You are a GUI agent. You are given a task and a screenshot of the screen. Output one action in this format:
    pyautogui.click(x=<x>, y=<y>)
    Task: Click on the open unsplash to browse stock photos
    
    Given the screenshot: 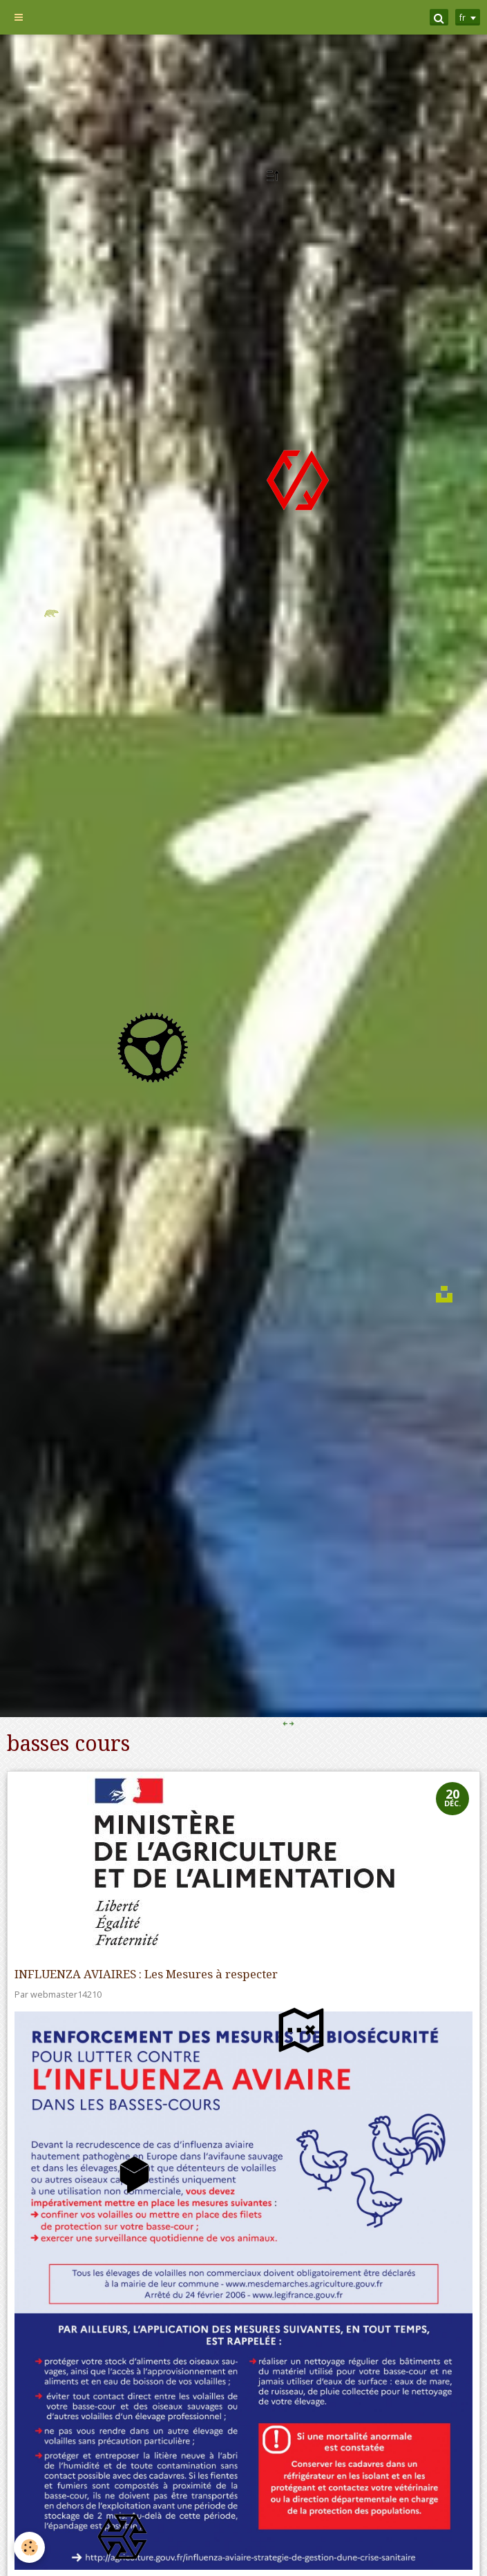 What is the action you would take?
    pyautogui.click(x=444, y=1294)
    